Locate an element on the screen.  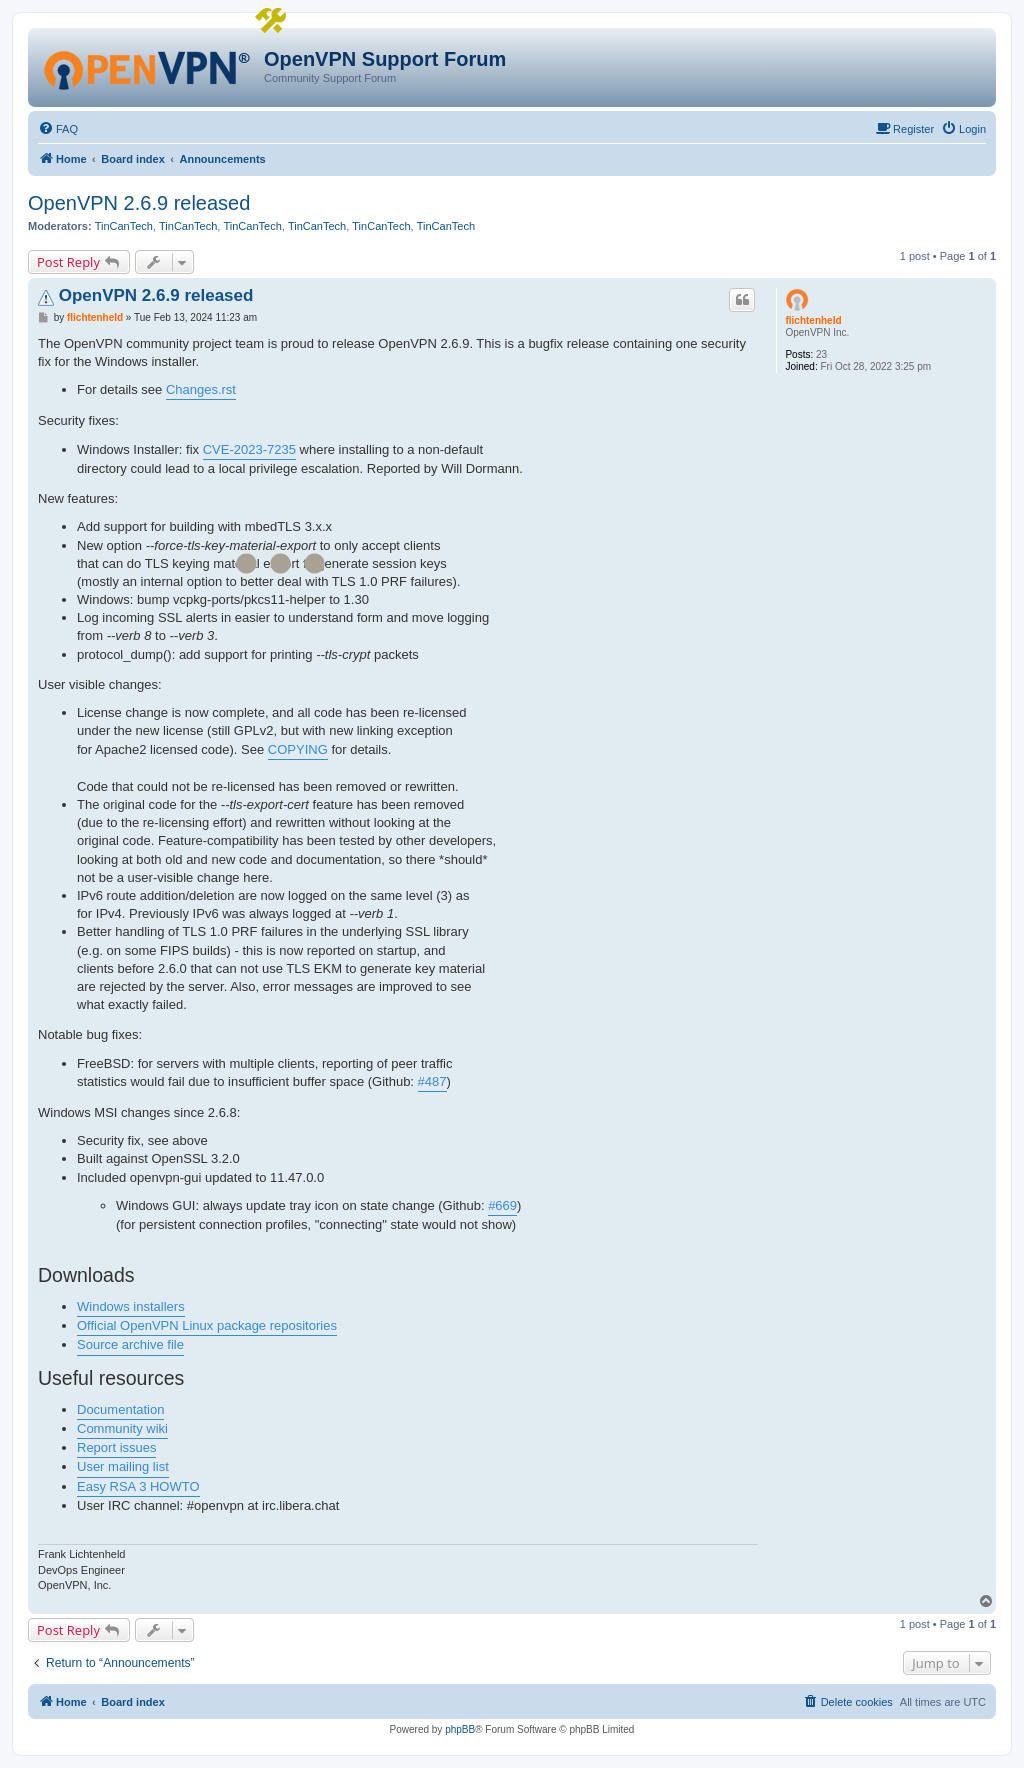
access more options or actions is located at coordinates (280, 563).